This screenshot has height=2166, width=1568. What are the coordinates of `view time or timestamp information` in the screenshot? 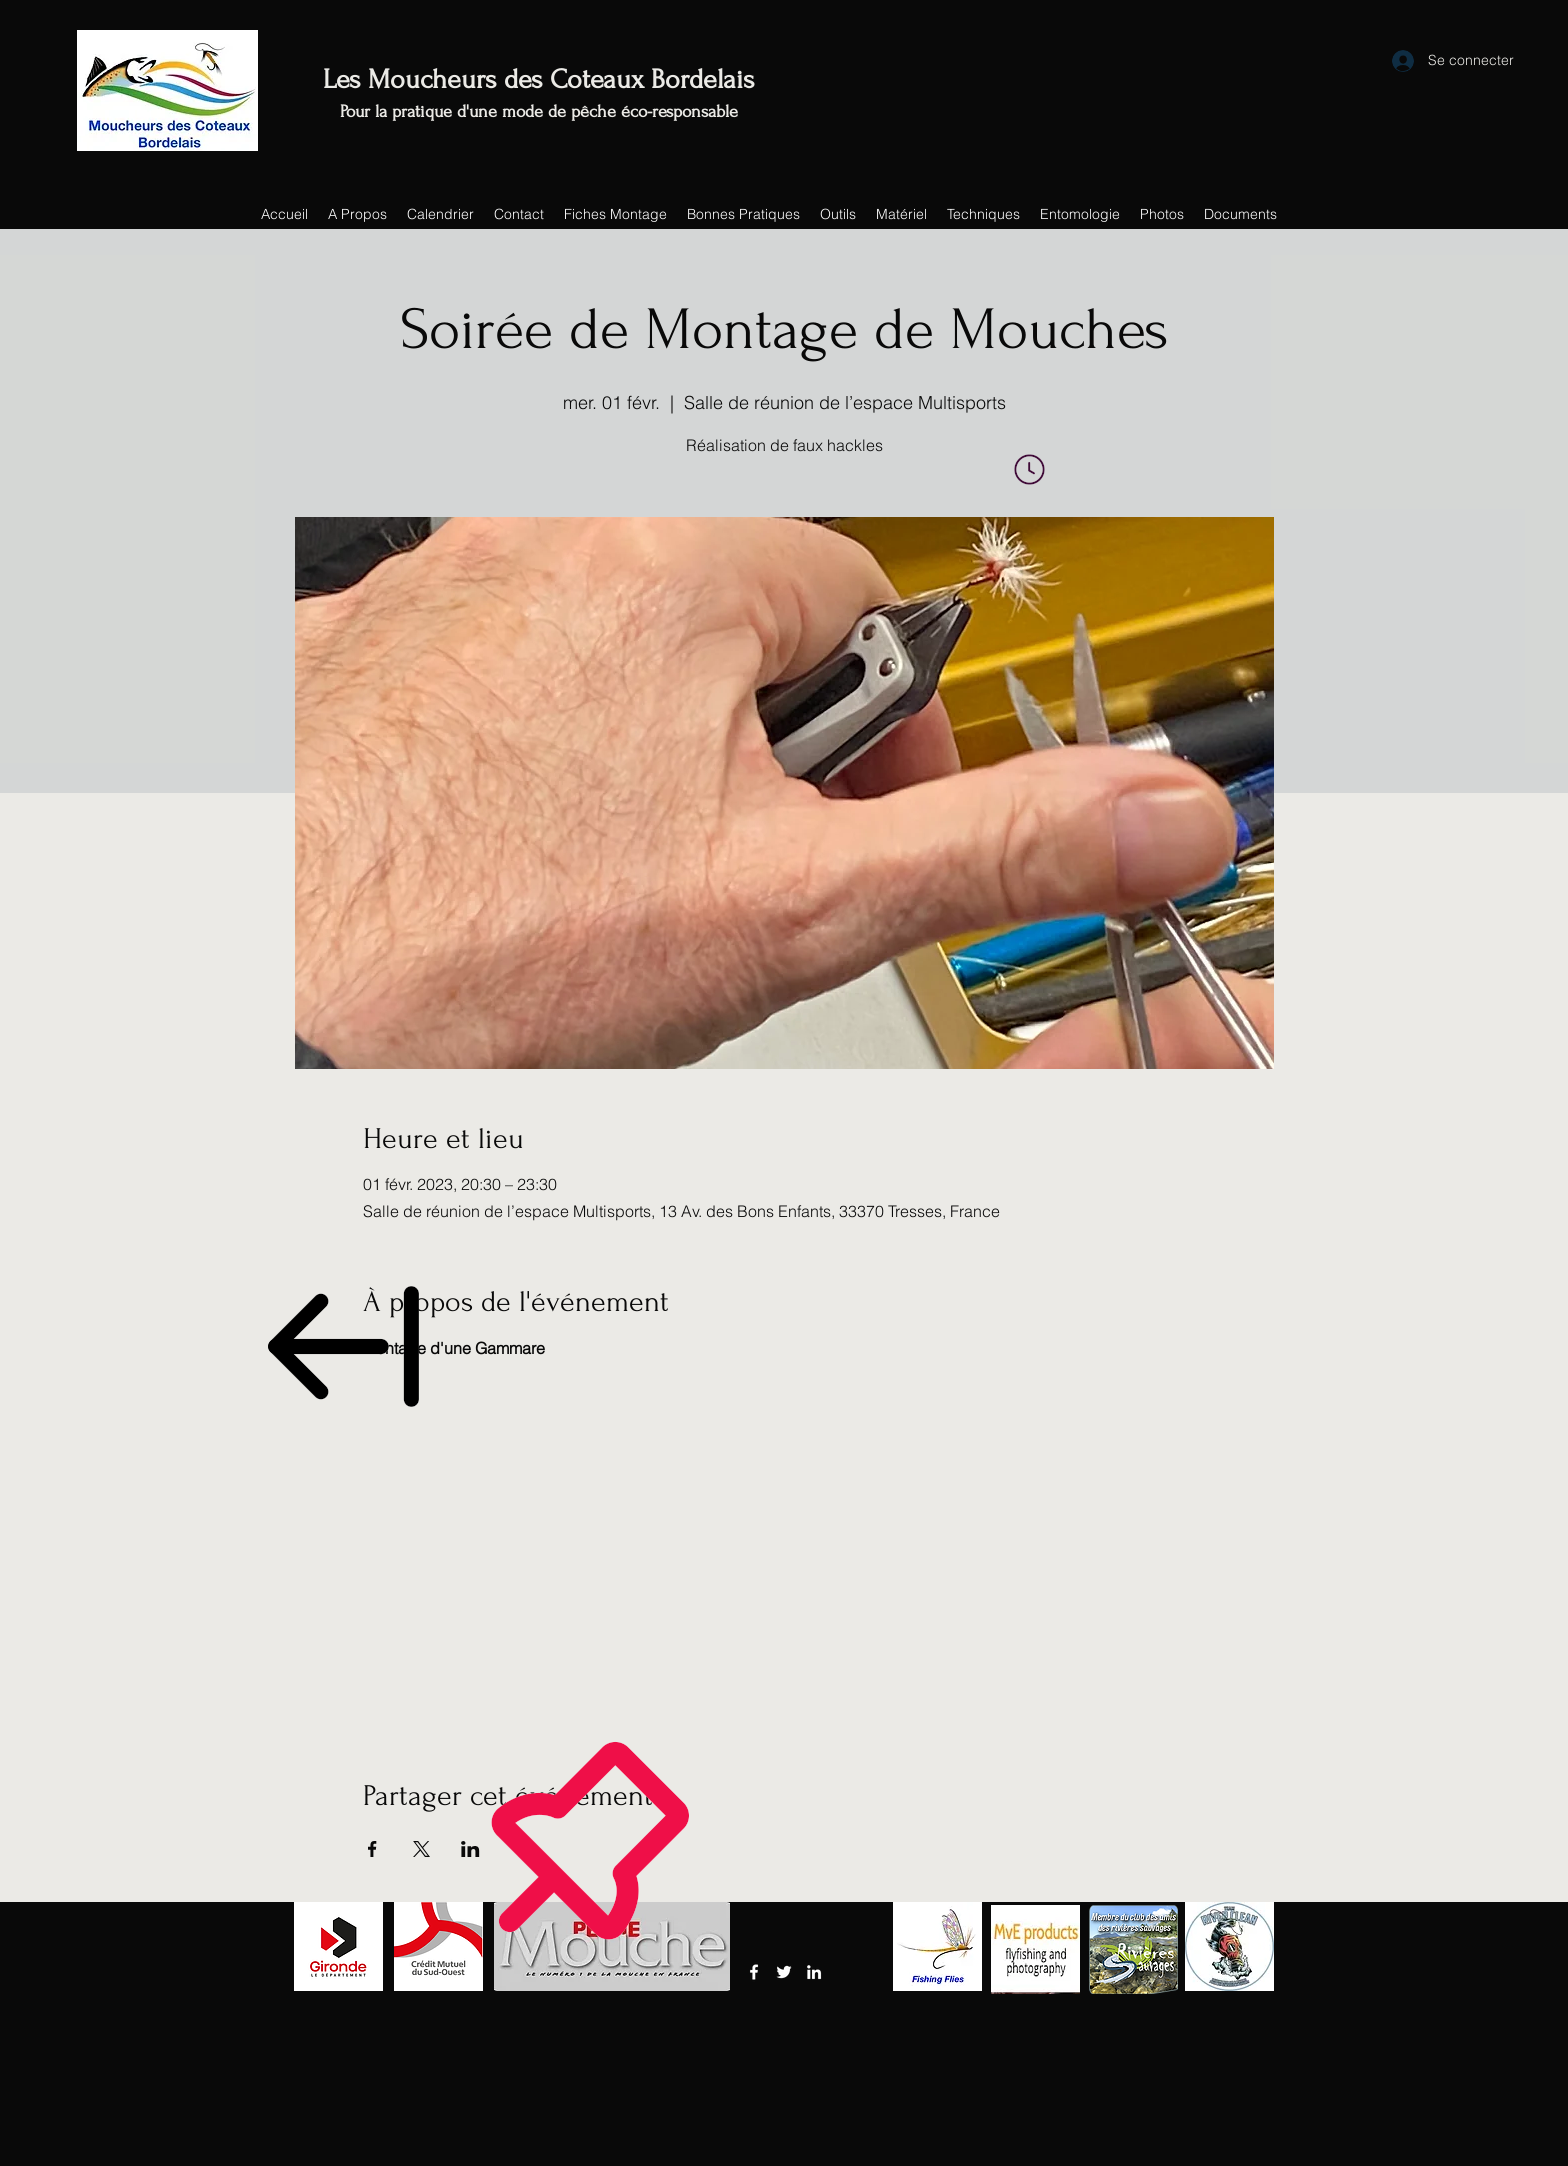 It's located at (1029, 469).